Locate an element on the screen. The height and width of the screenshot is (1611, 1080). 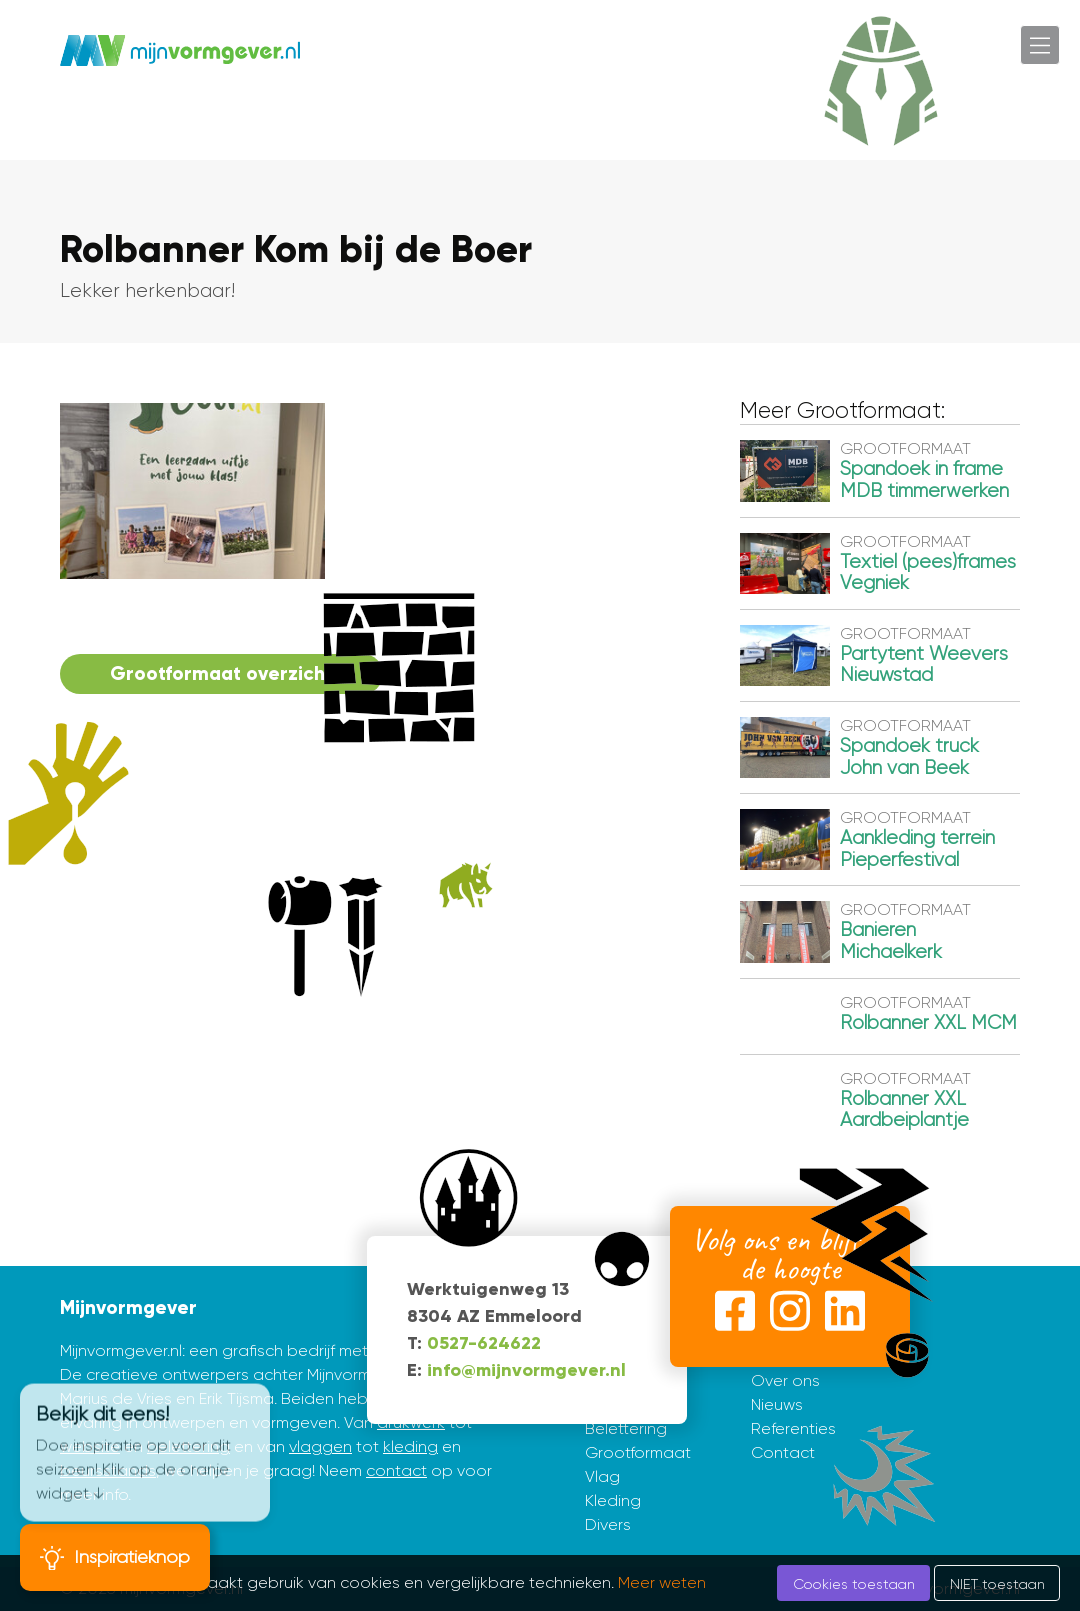
indicates electrical or energy surge event is located at coordinates (885, 1475).